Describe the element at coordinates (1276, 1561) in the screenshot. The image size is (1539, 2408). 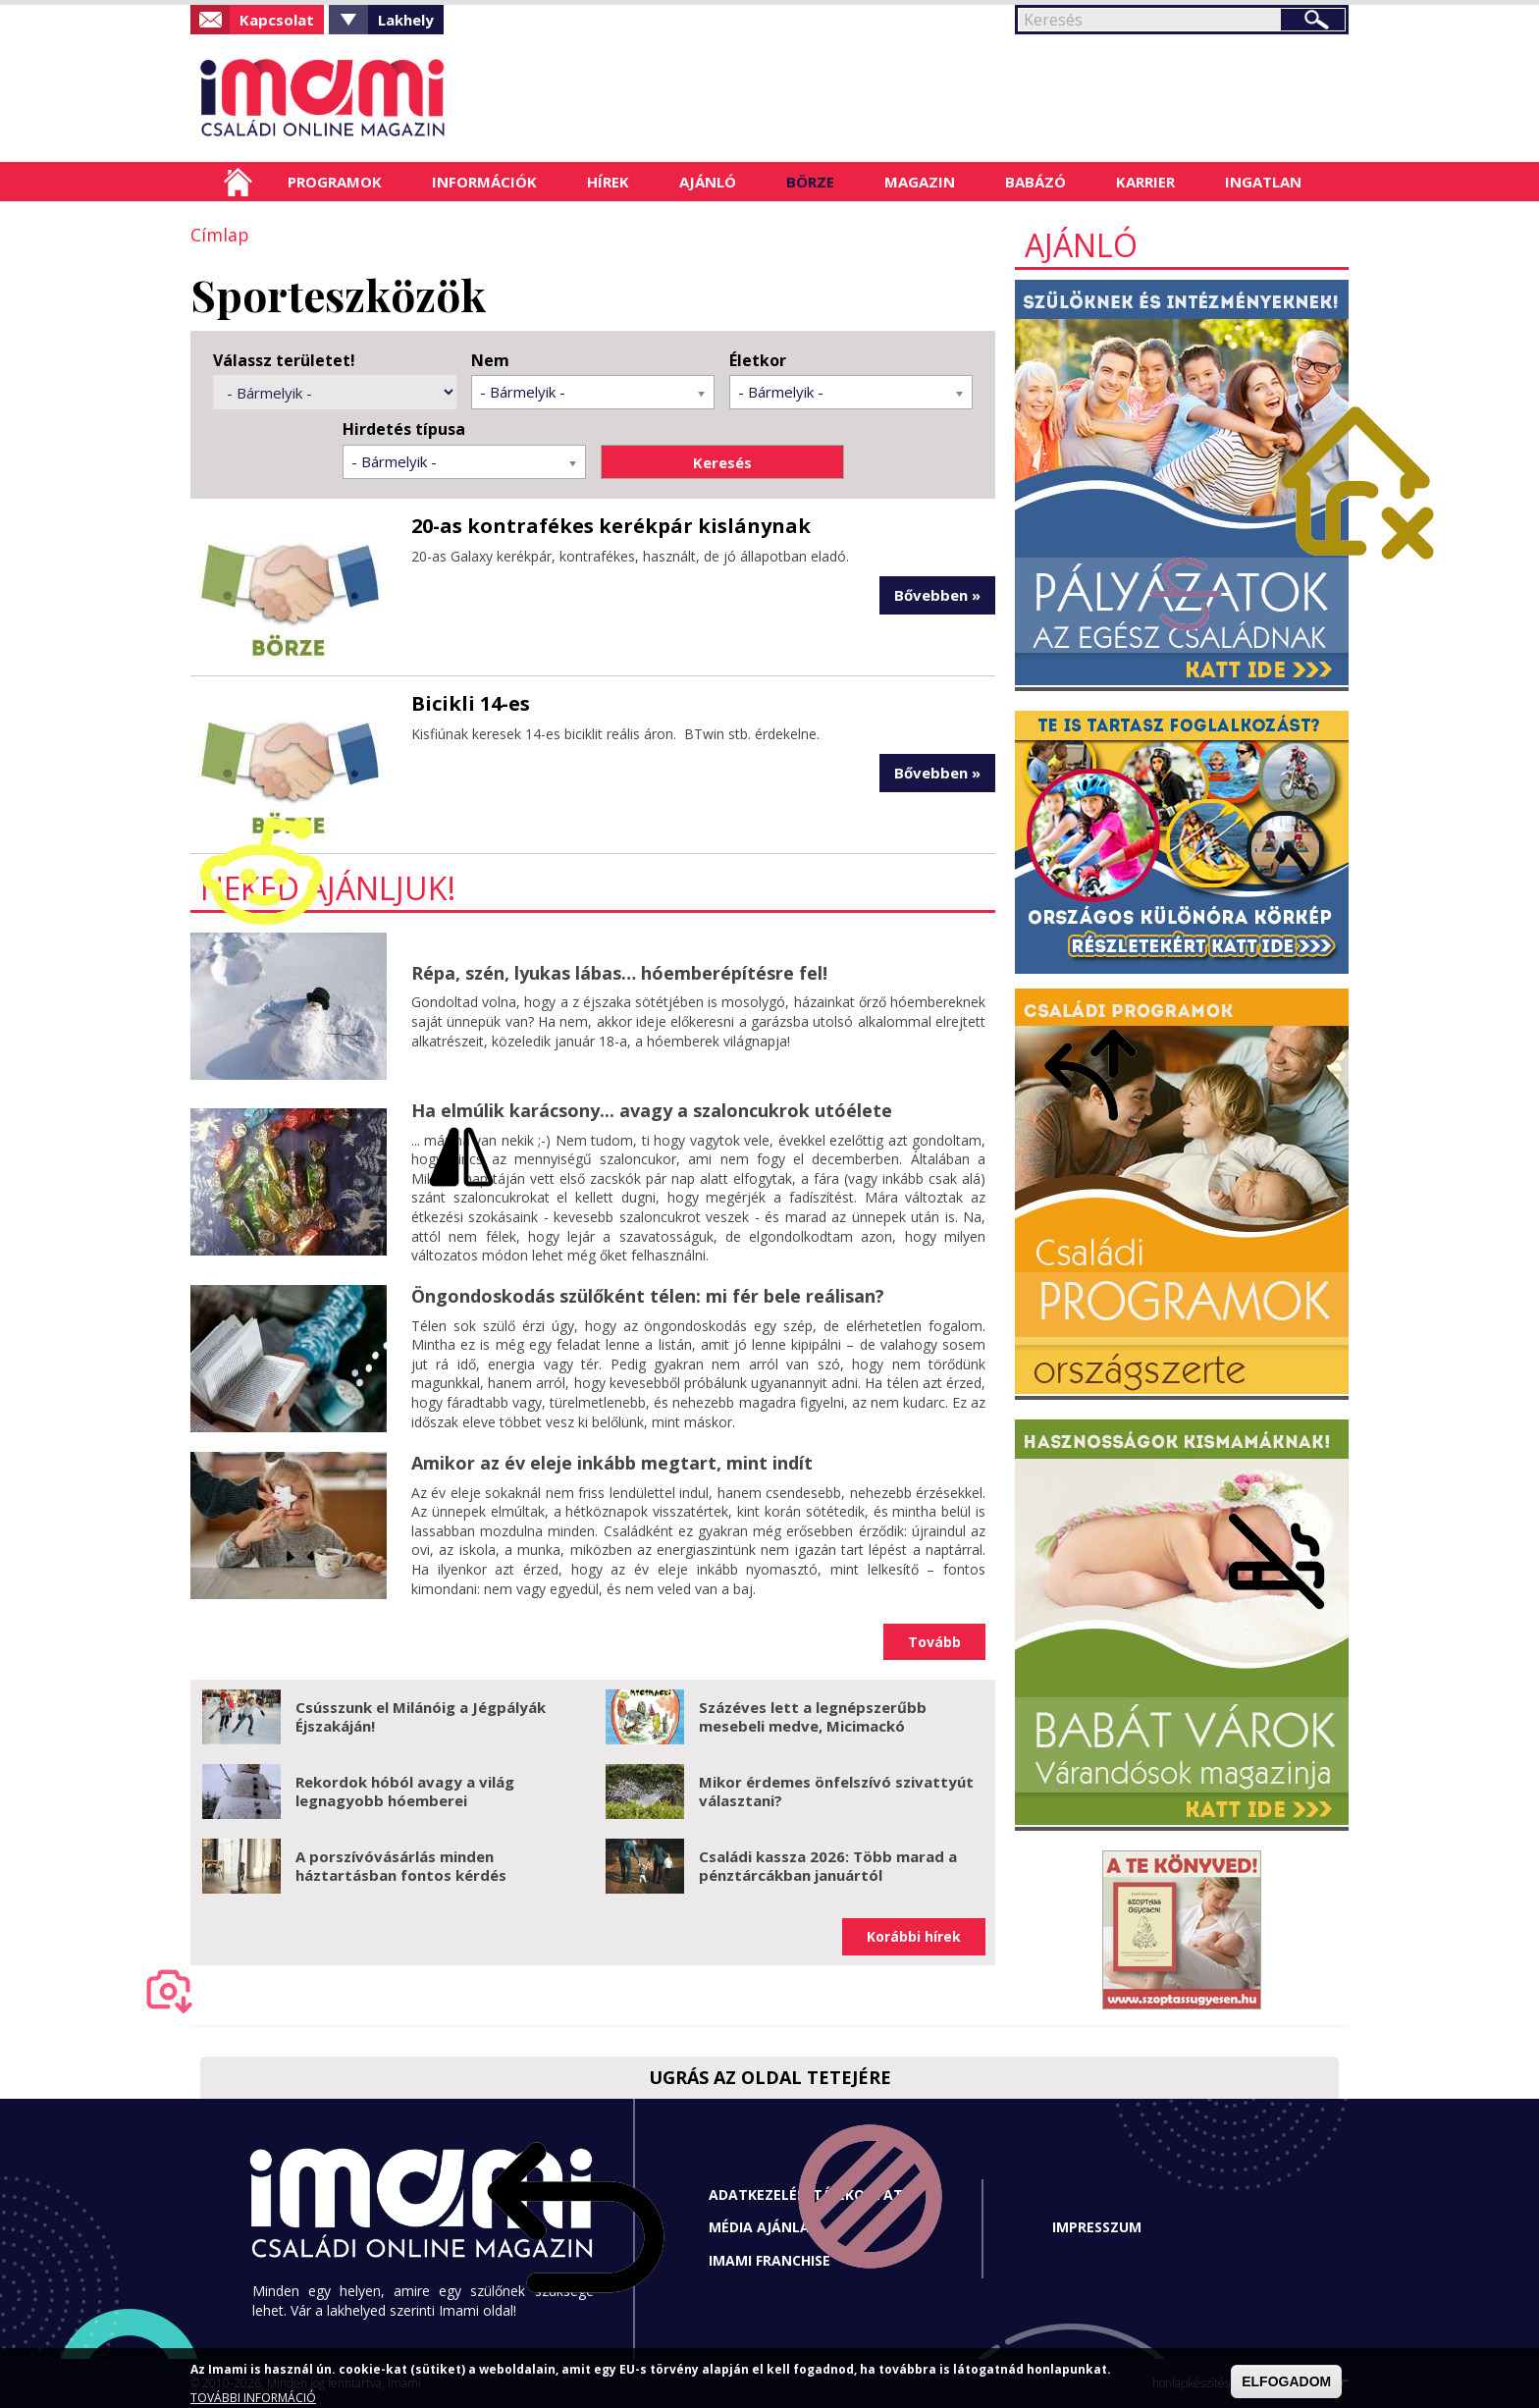
I see `indicates a no smoking zone` at that location.